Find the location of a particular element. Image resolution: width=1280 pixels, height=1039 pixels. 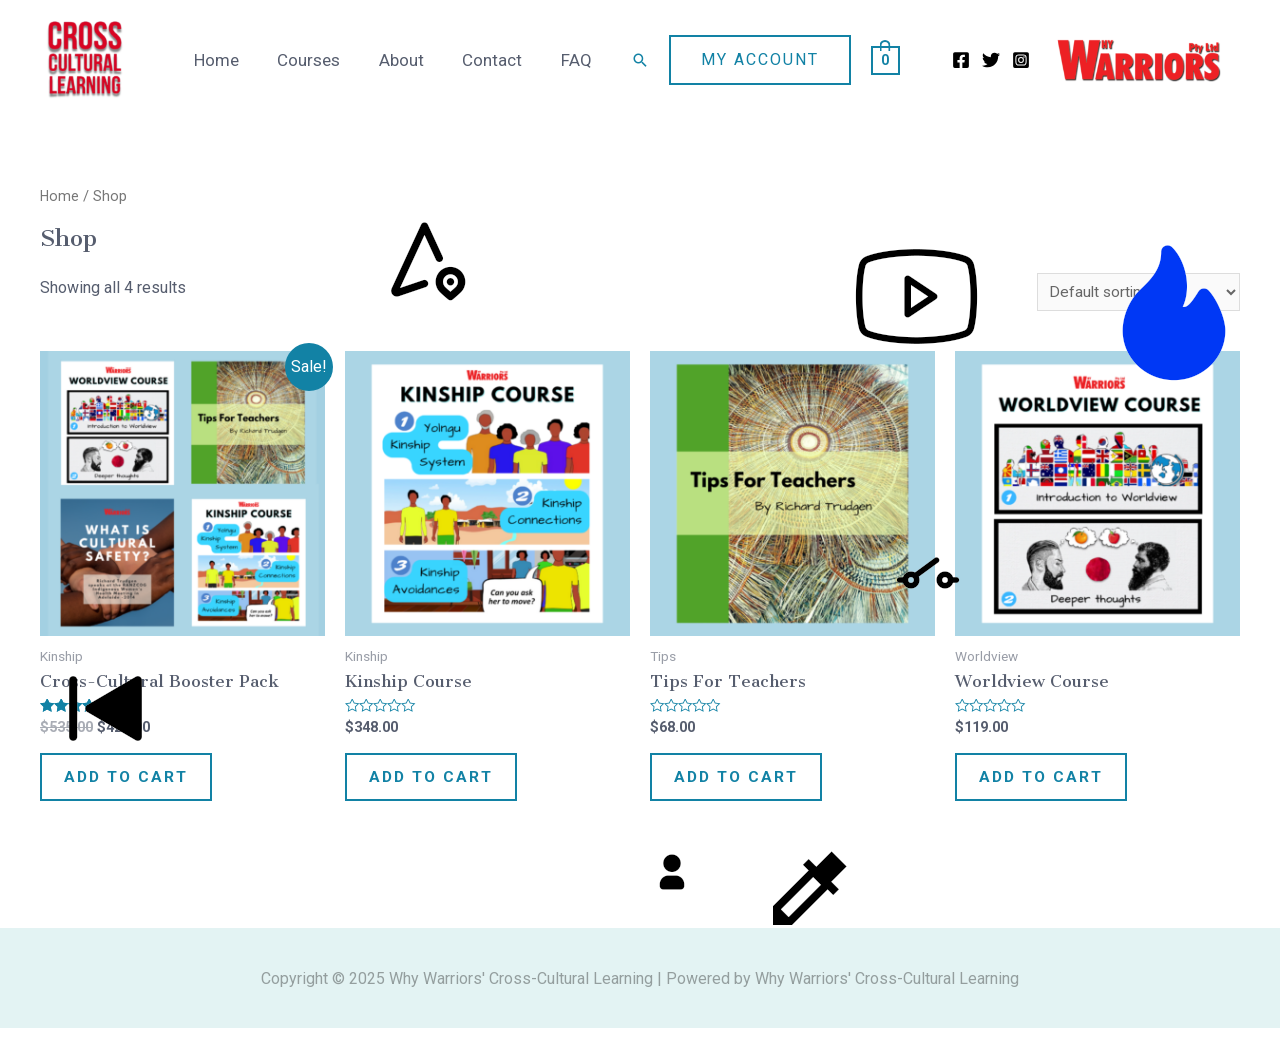

open YouTube app is located at coordinates (916, 296).